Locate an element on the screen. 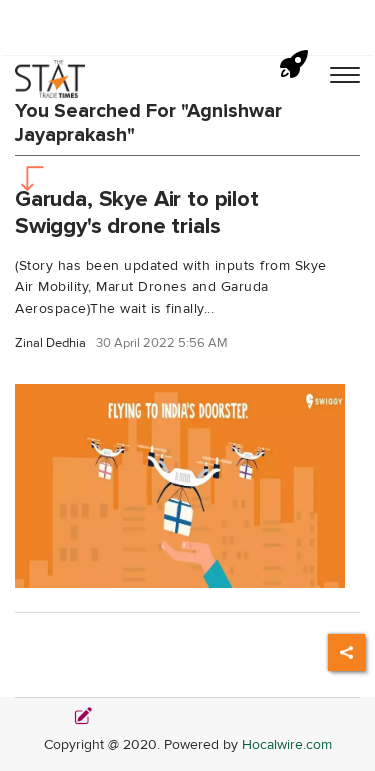 This screenshot has width=375, height=771. edit or compose a new document is located at coordinates (83, 716).